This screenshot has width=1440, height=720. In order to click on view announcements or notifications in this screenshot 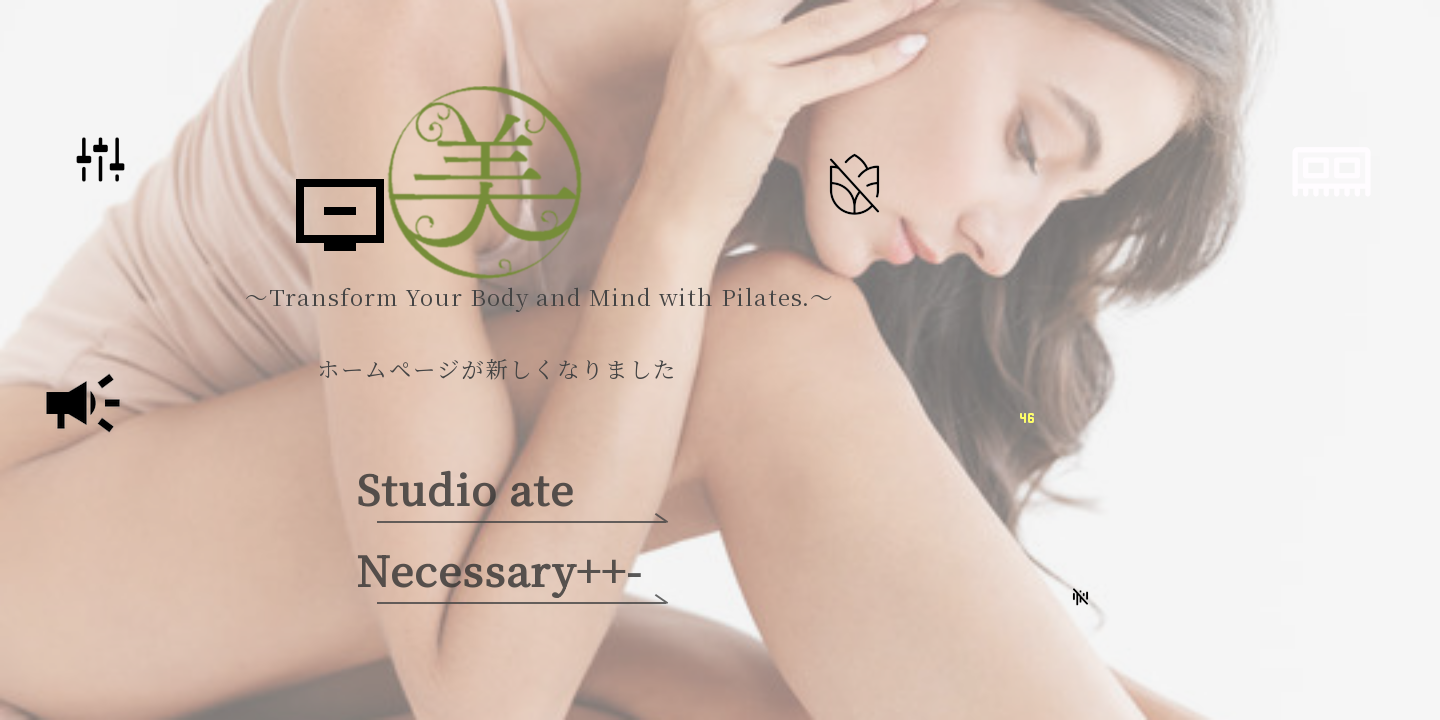, I will do `click(83, 403)`.